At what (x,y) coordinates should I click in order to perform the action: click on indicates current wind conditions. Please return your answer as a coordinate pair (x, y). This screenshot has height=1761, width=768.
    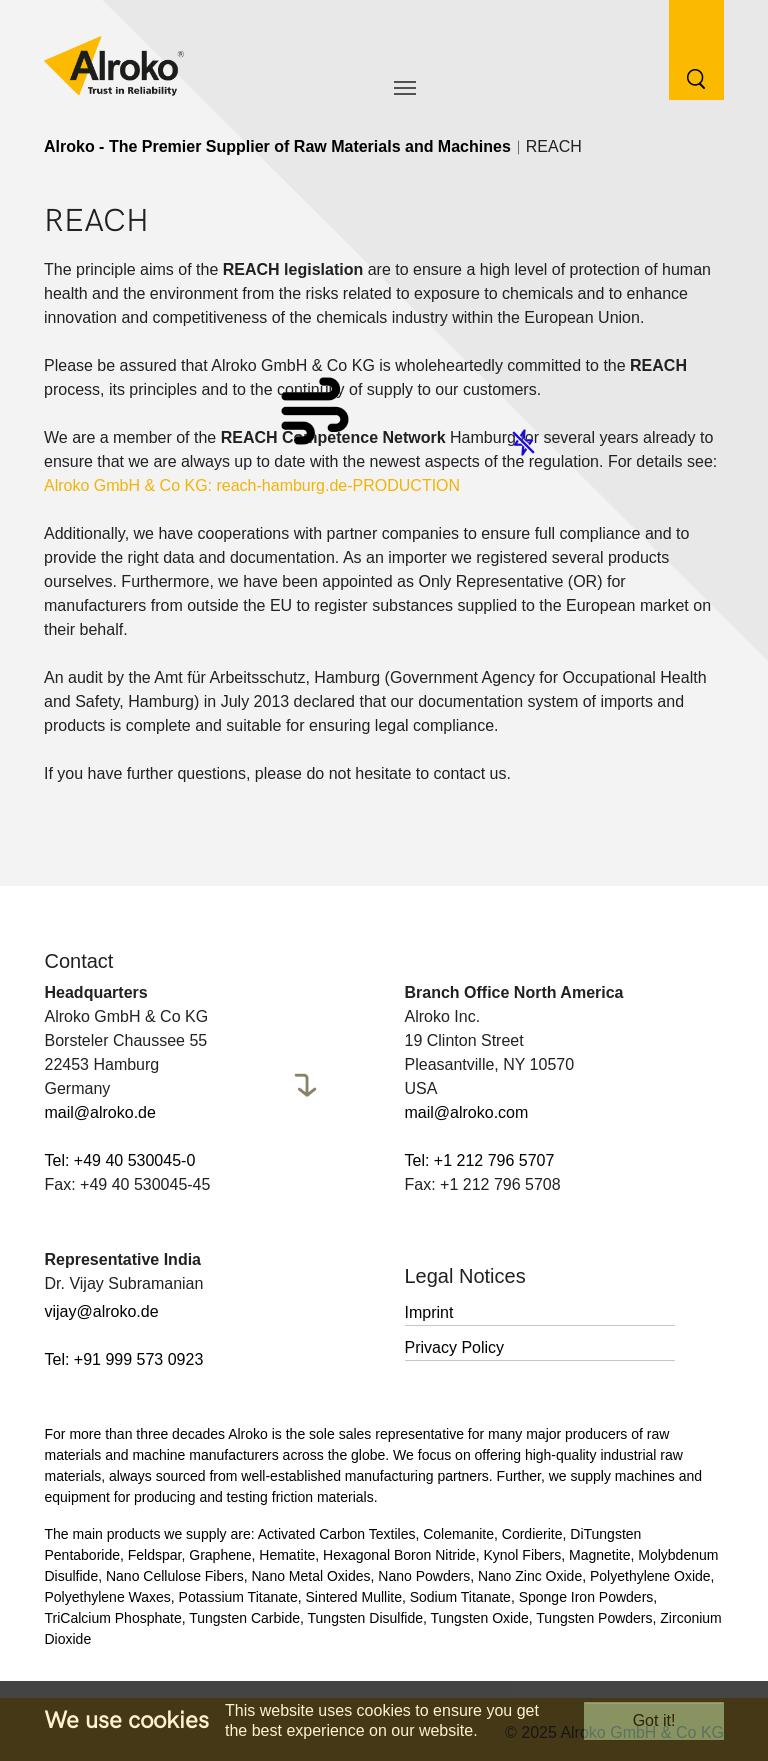
    Looking at the image, I should click on (315, 411).